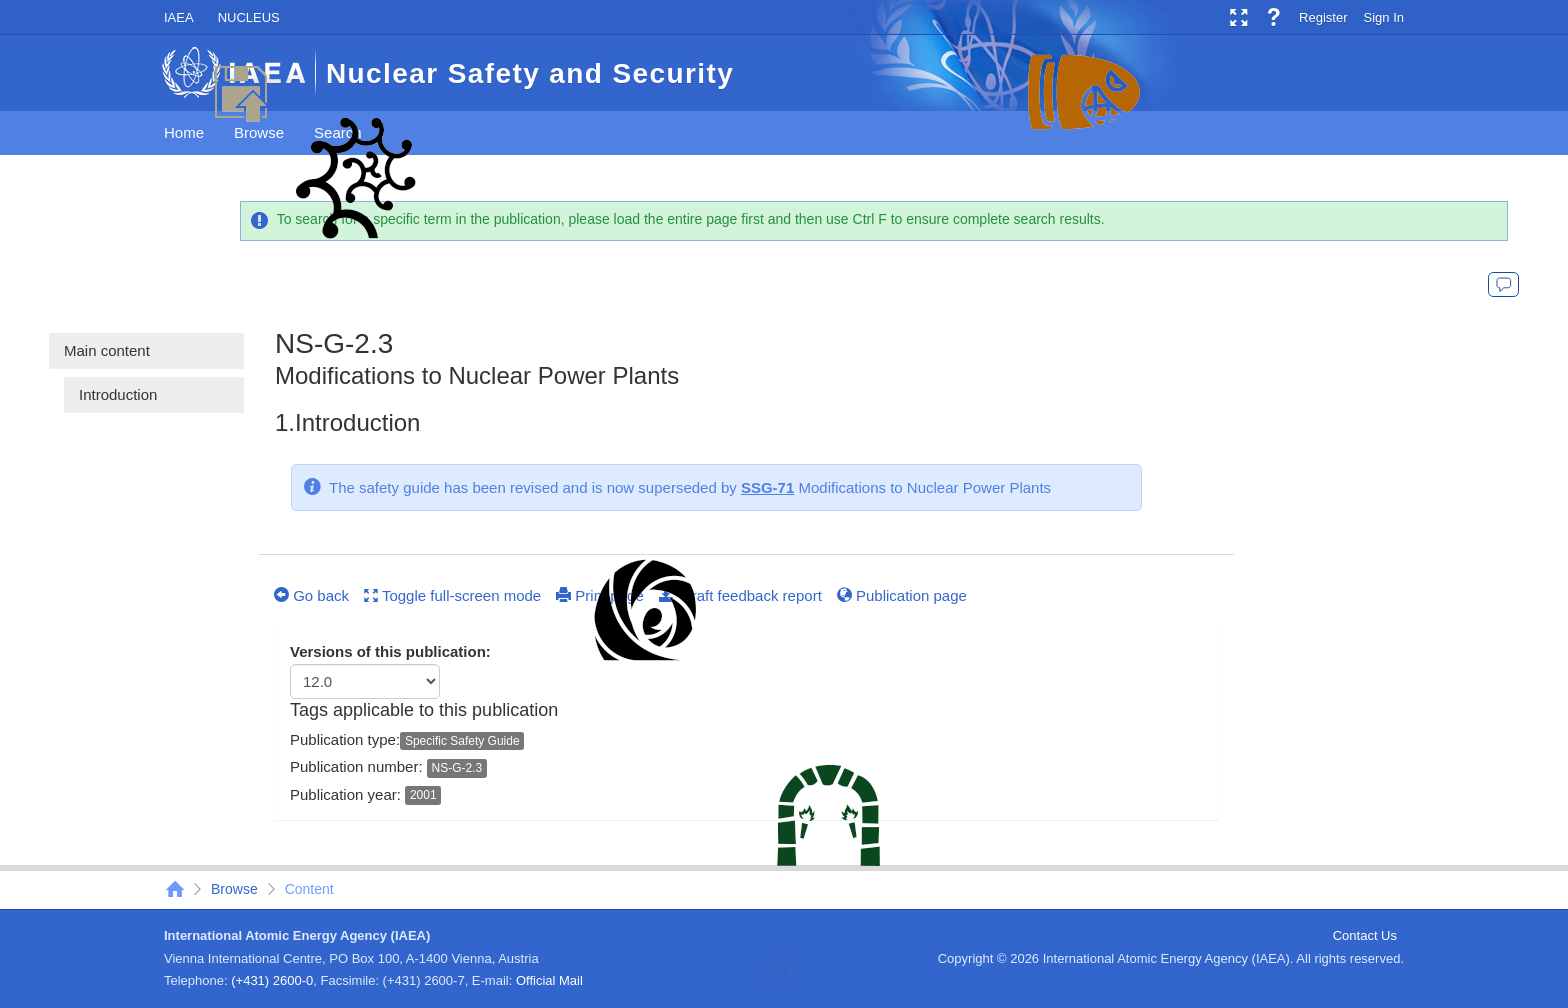 The width and height of the screenshot is (1568, 1008). Describe the element at coordinates (241, 92) in the screenshot. I see `save your current progress` at that location.